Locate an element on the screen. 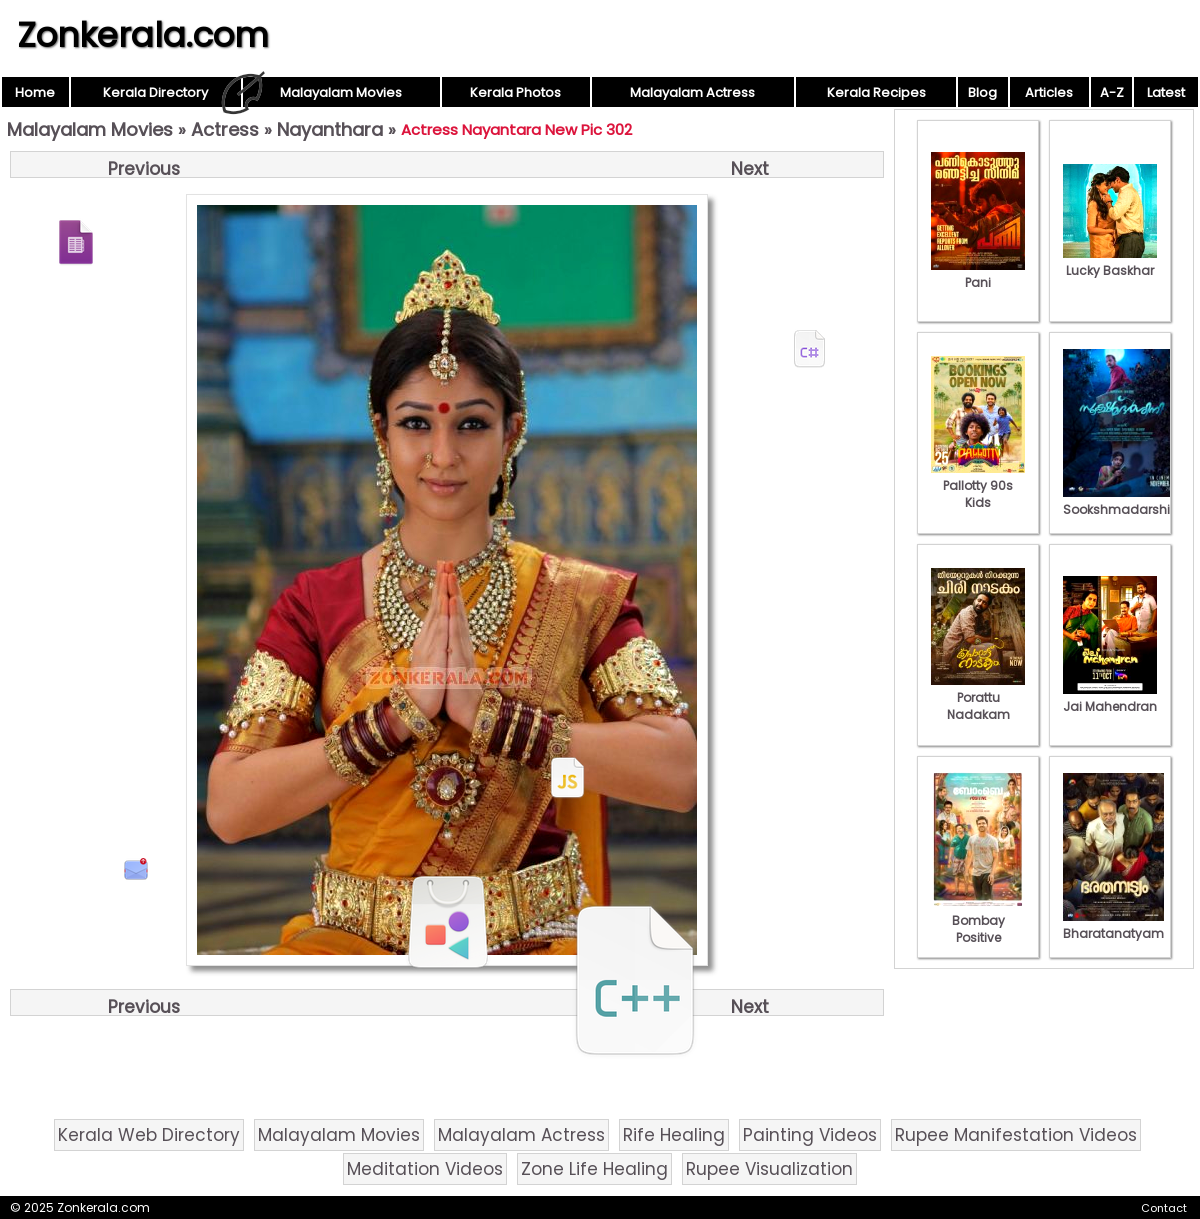 This screenshot has width=1200, height=1219. open a Microsoft OneNote file is located at coordinates (76, 242).